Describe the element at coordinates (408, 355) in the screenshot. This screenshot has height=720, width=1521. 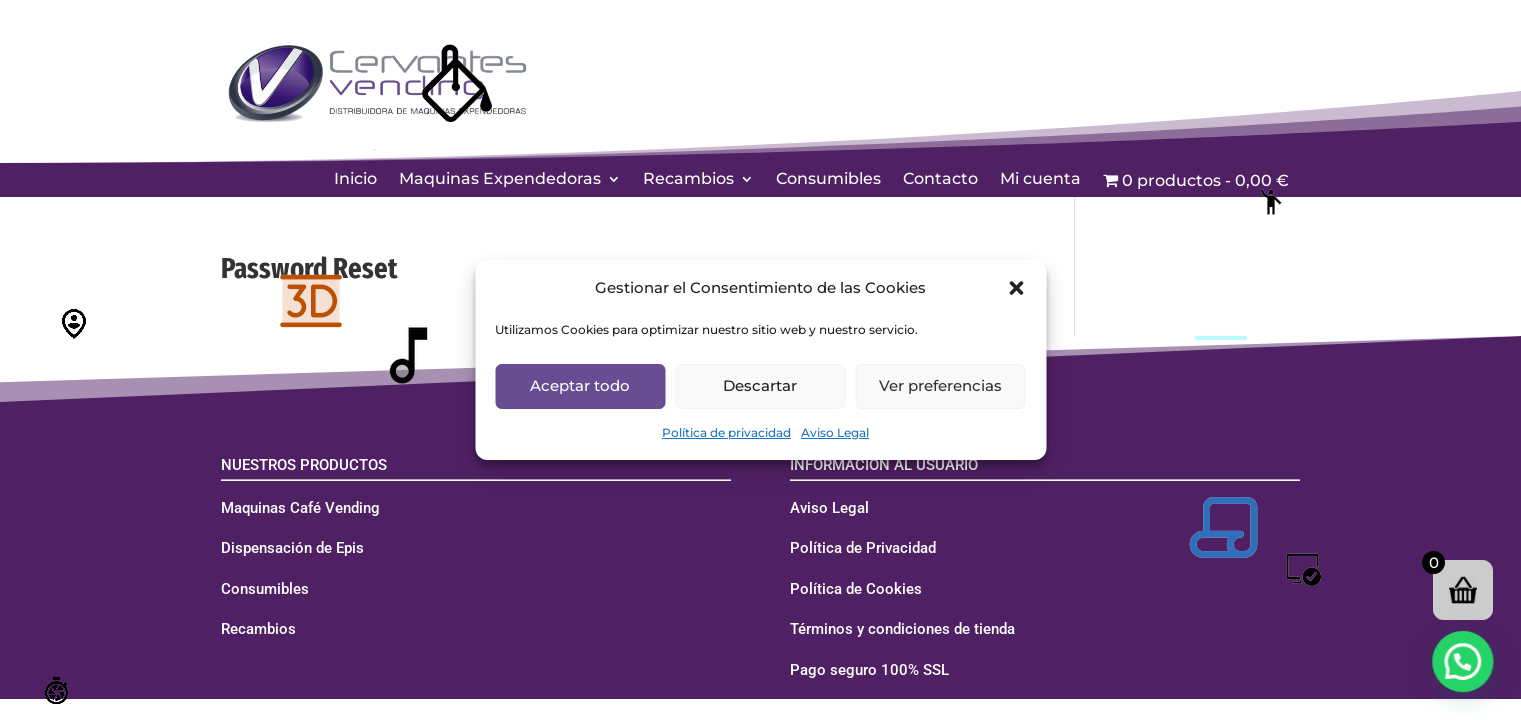
I see `play or access audio content` at that location.